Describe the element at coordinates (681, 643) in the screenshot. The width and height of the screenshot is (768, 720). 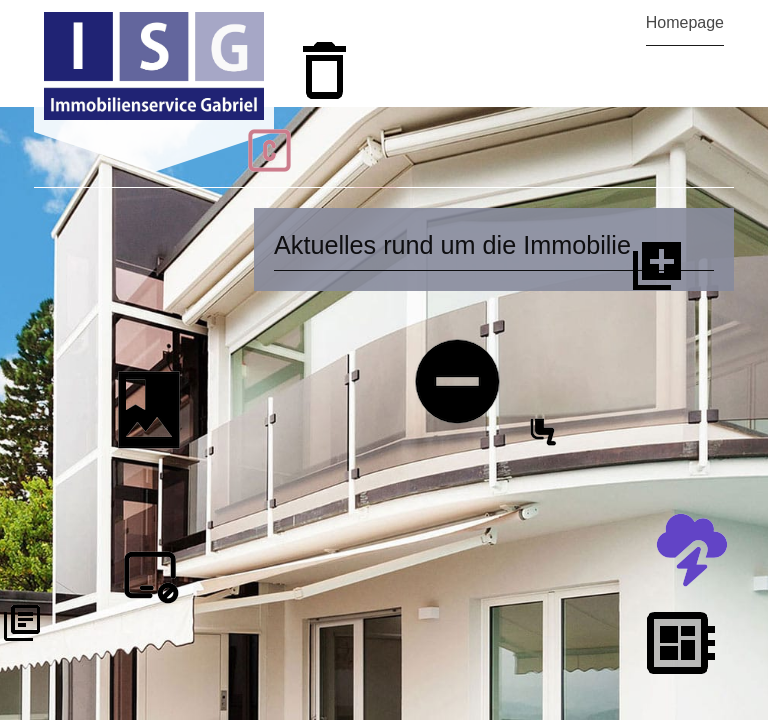
I see `access developer or hardware settings` at that location.